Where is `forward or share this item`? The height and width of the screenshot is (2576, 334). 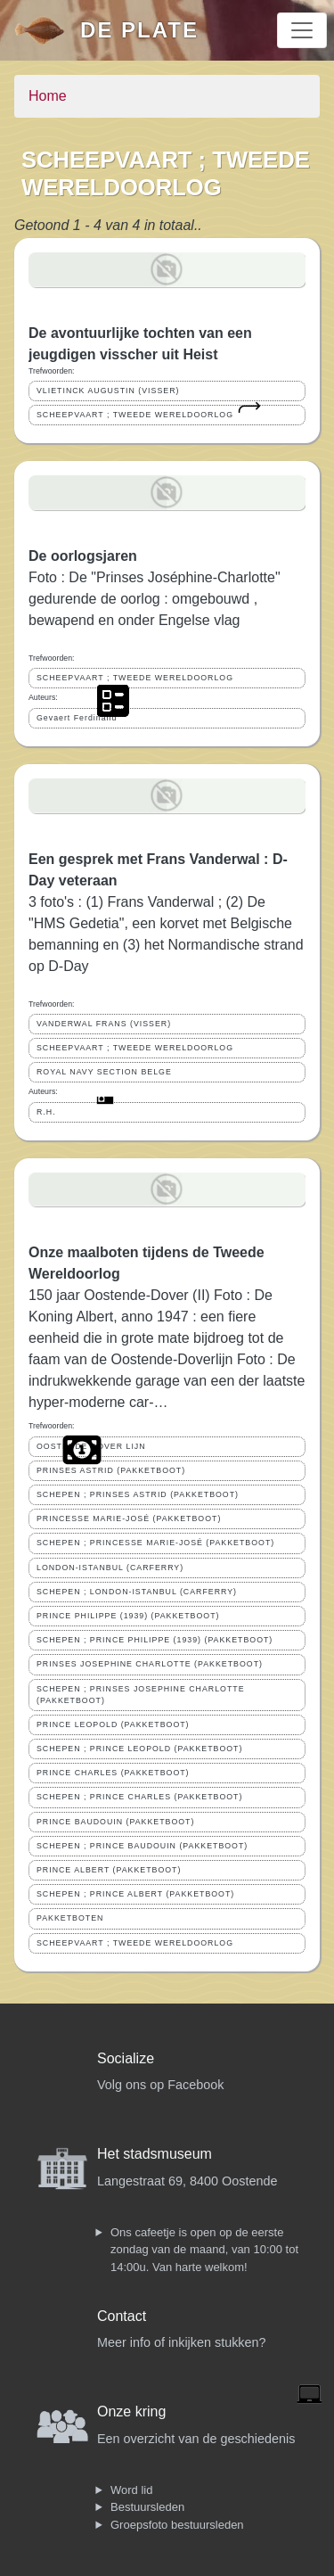
forward or share this item is located at coordinates (249, 407).